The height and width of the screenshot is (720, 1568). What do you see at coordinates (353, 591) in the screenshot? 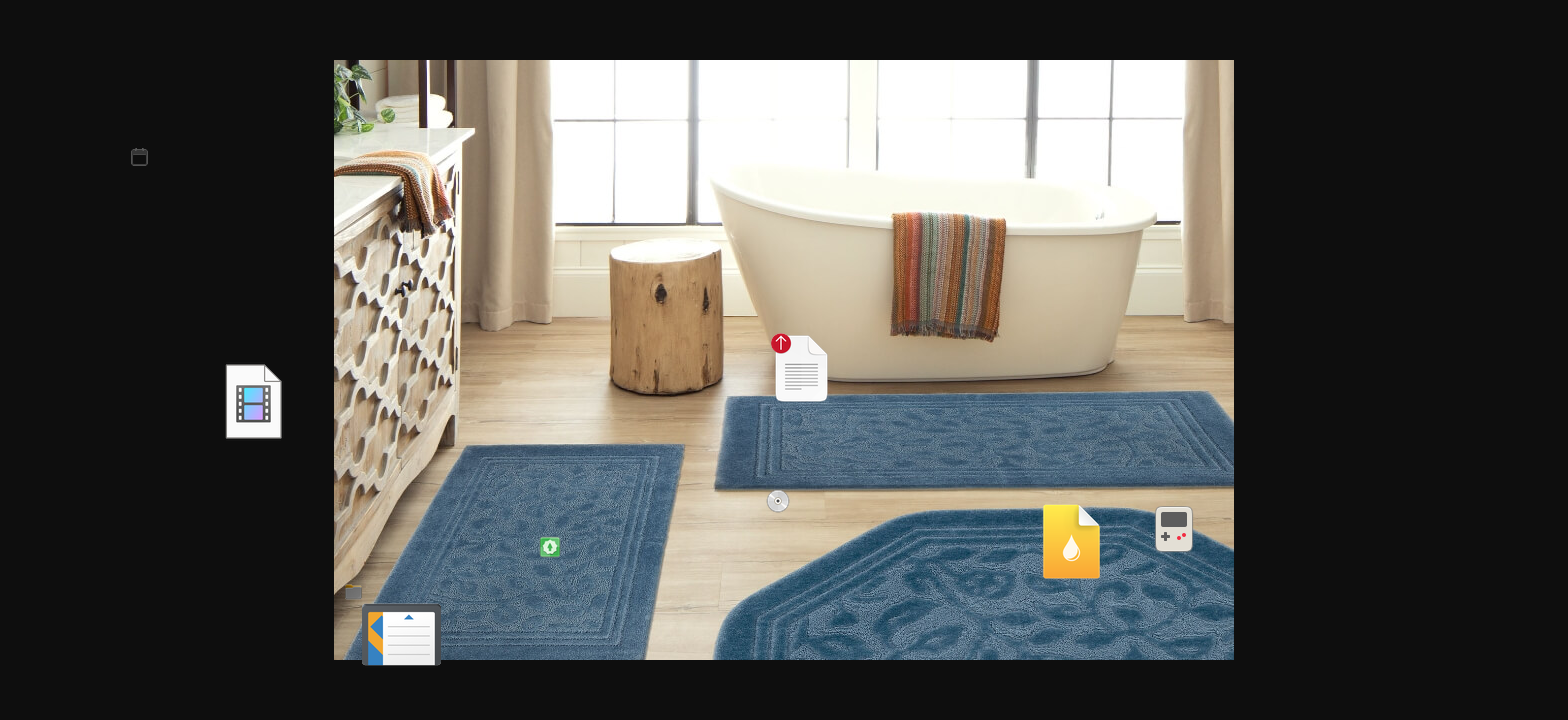
I see `open a folder to view its contents` at bounding box center [353, 591].